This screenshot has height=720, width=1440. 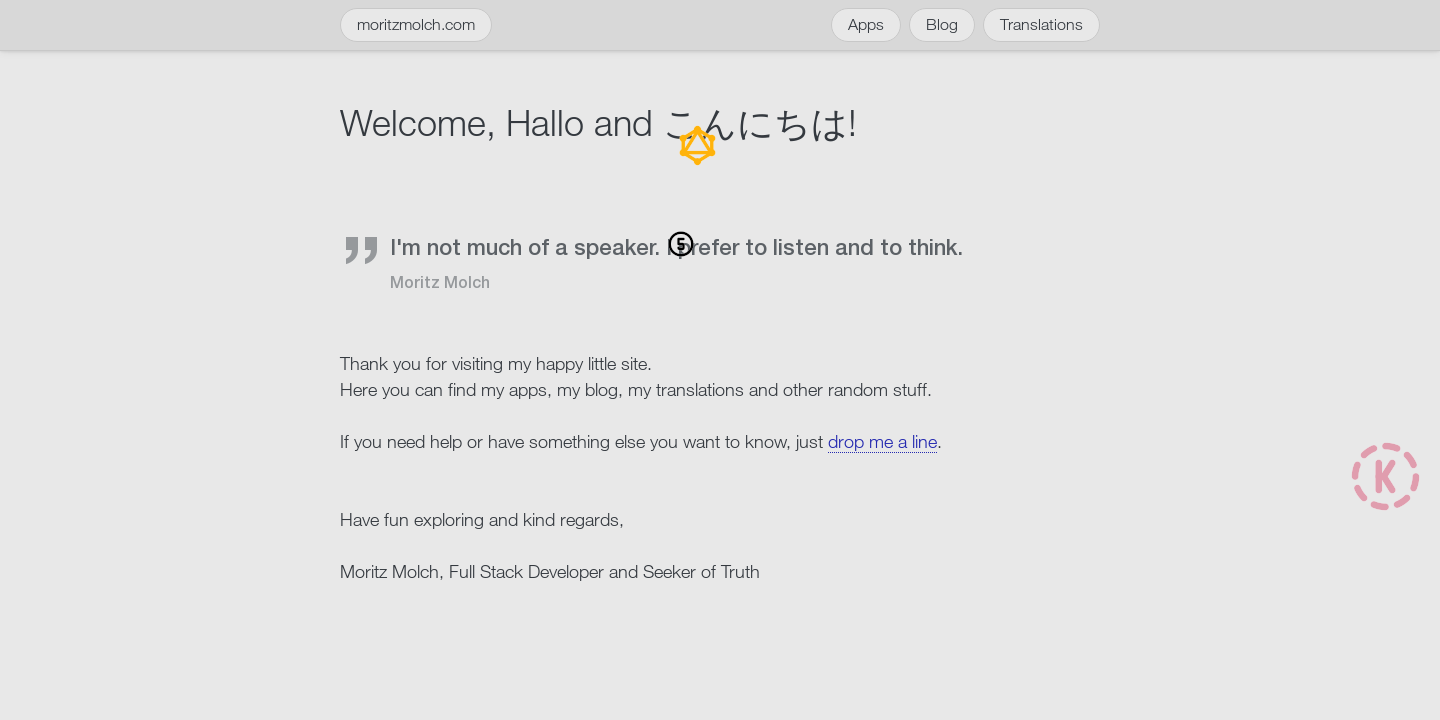 What do you see at coordinates (1385, 476) in the screenshot?
I see `indicates a pending or in-progress item labeled "K"` at bounding box center [1385, 476].